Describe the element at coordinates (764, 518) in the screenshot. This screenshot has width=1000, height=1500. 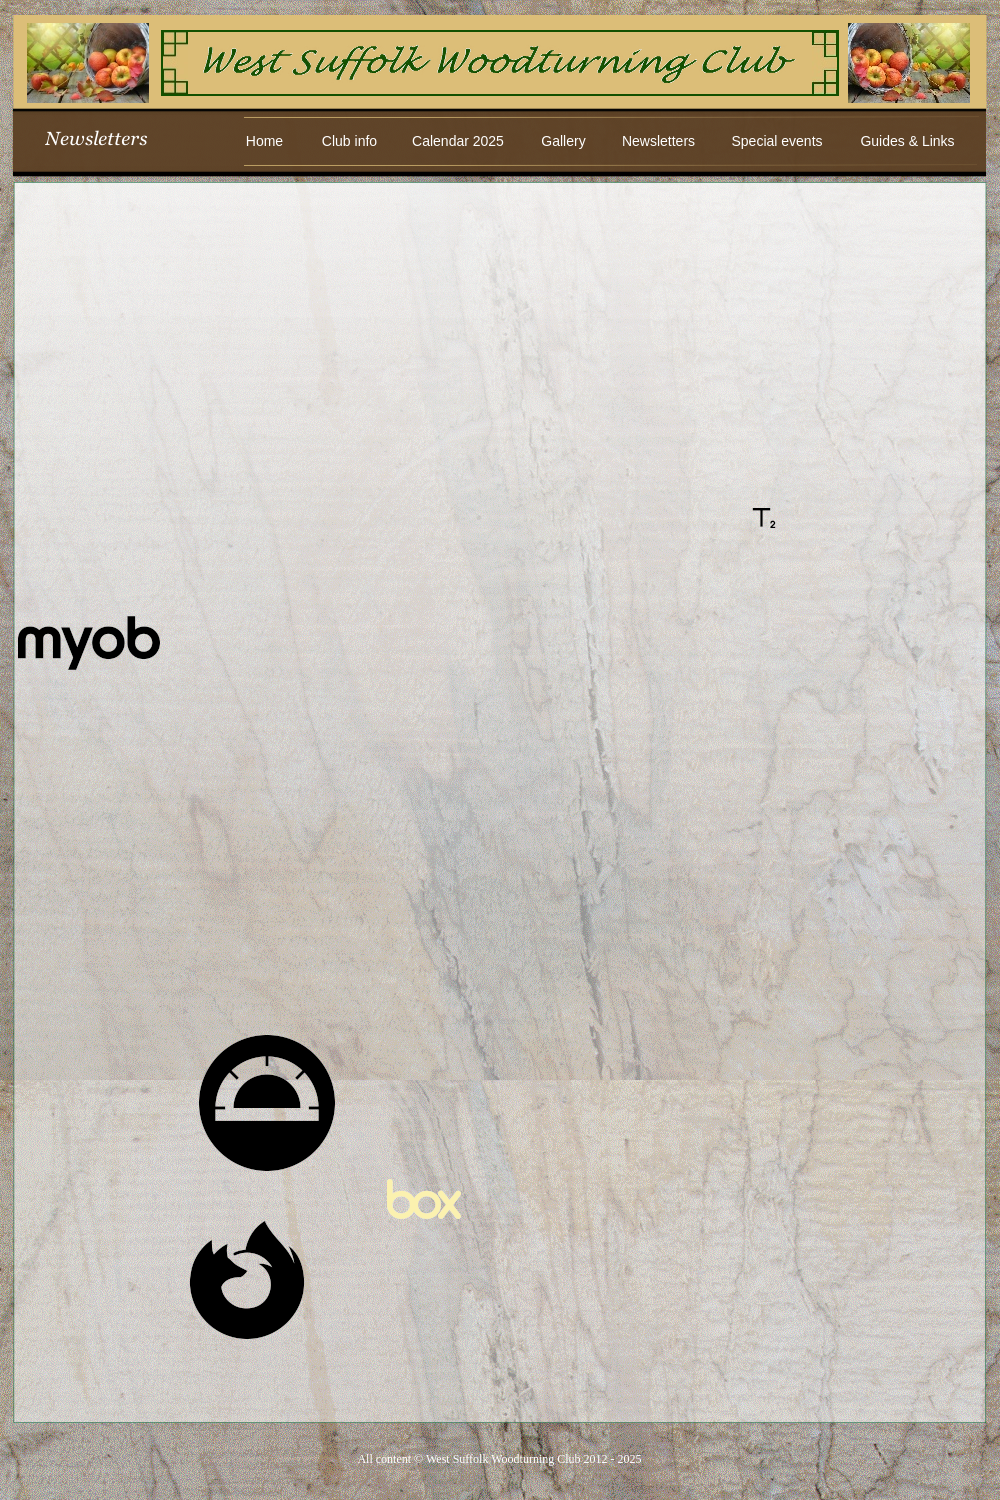
I see `format text as subscript` at that location.